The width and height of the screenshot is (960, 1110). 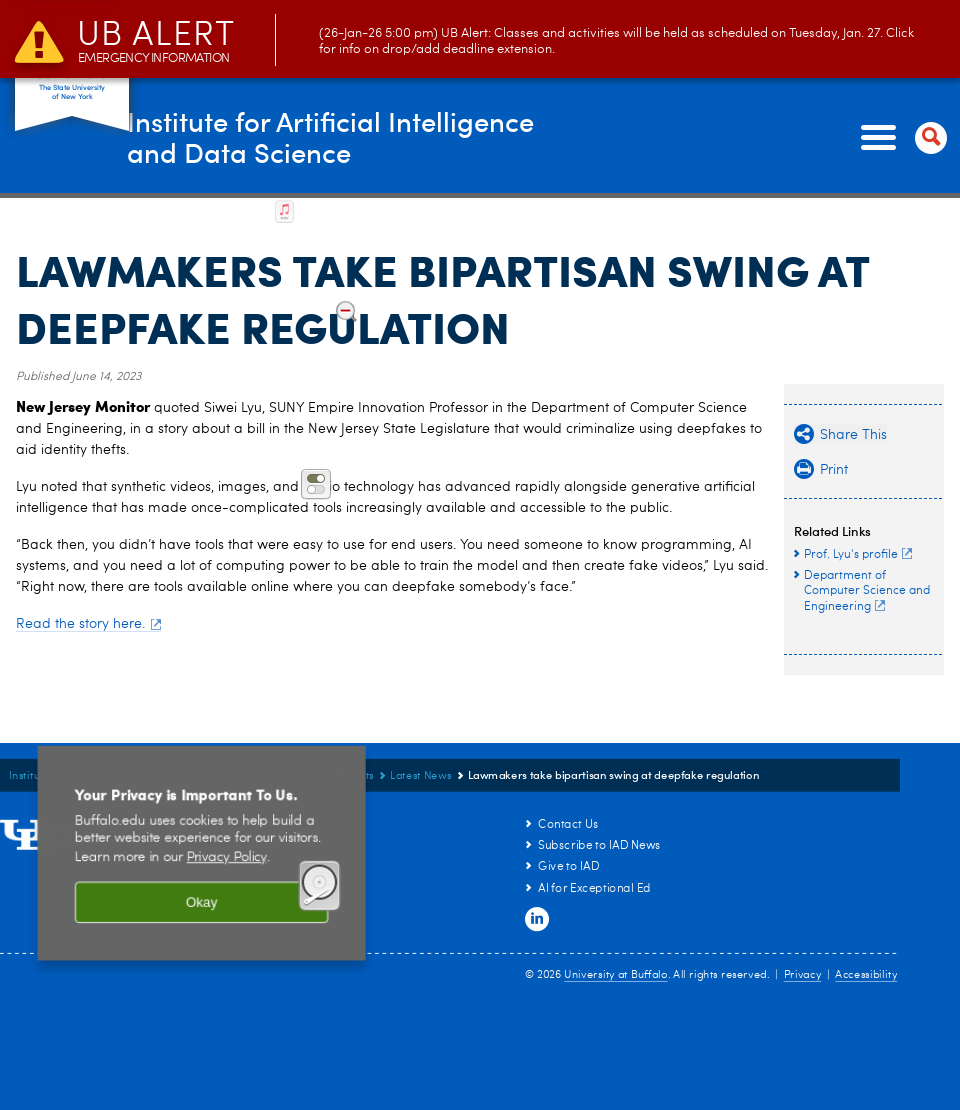 I want to click on zoom out of the current view, so click(x=346, y=311).